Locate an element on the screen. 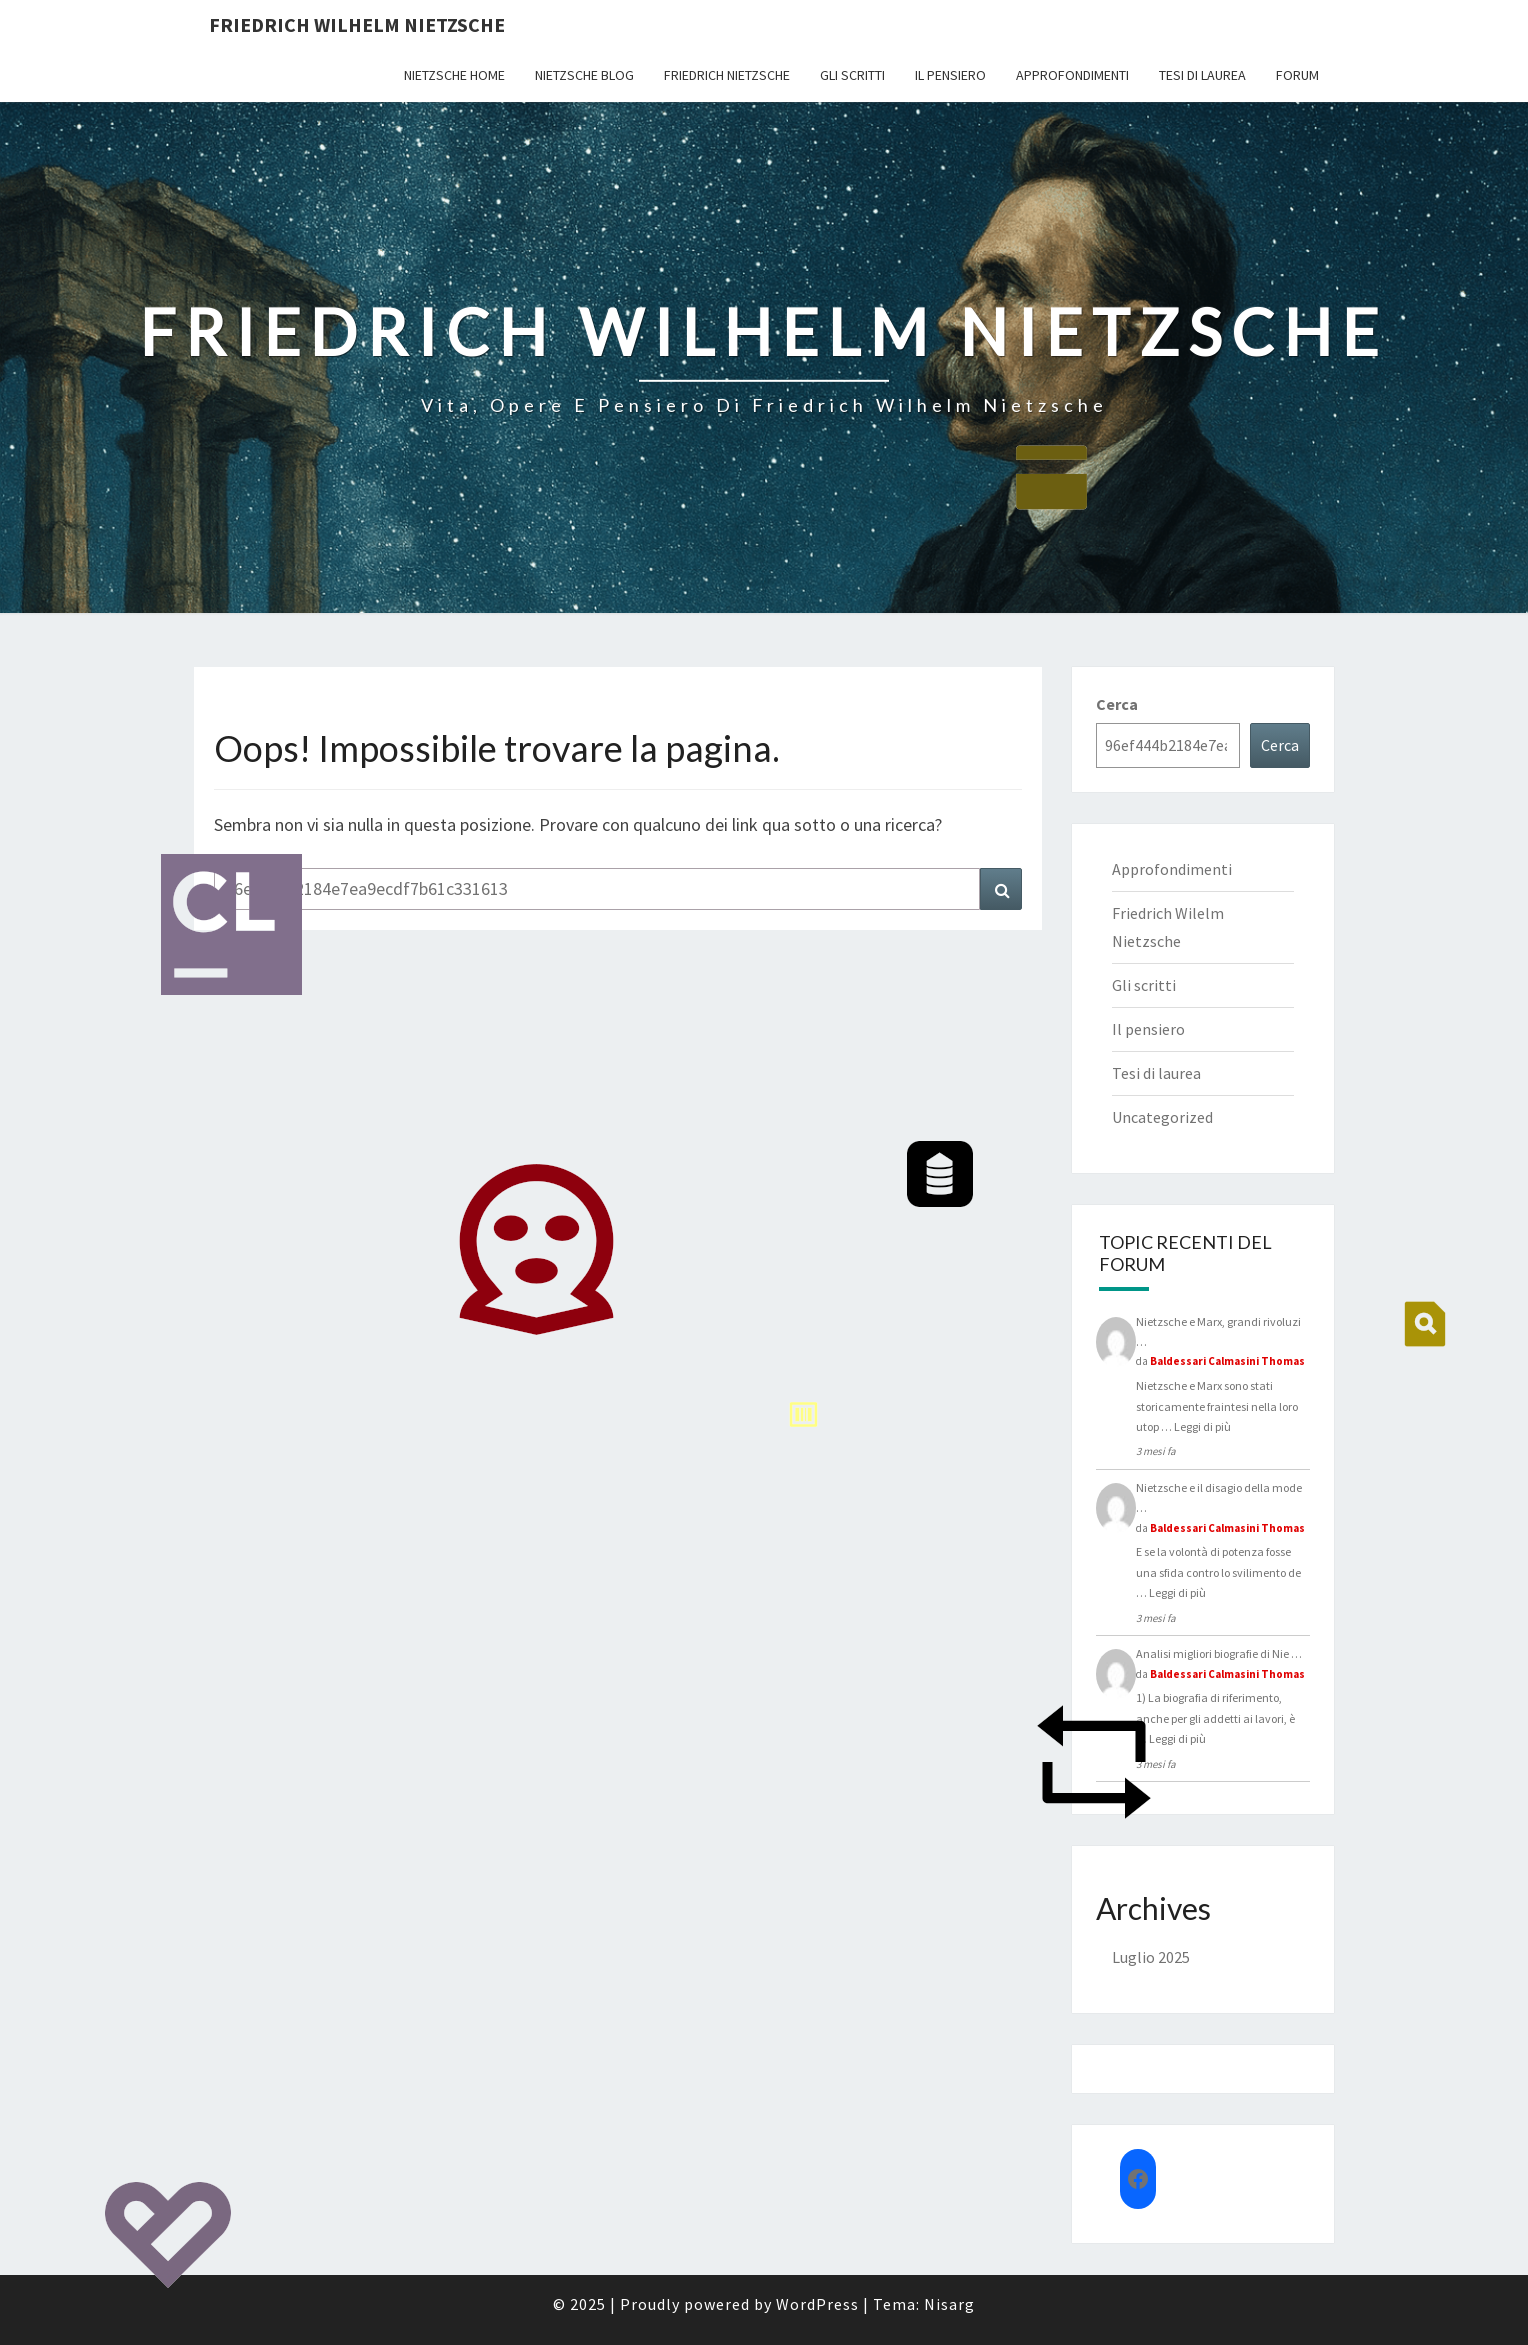 The height and width of the screenshot is (2345, 1528). open Google Fit app is located at coordinates (168, 2235).